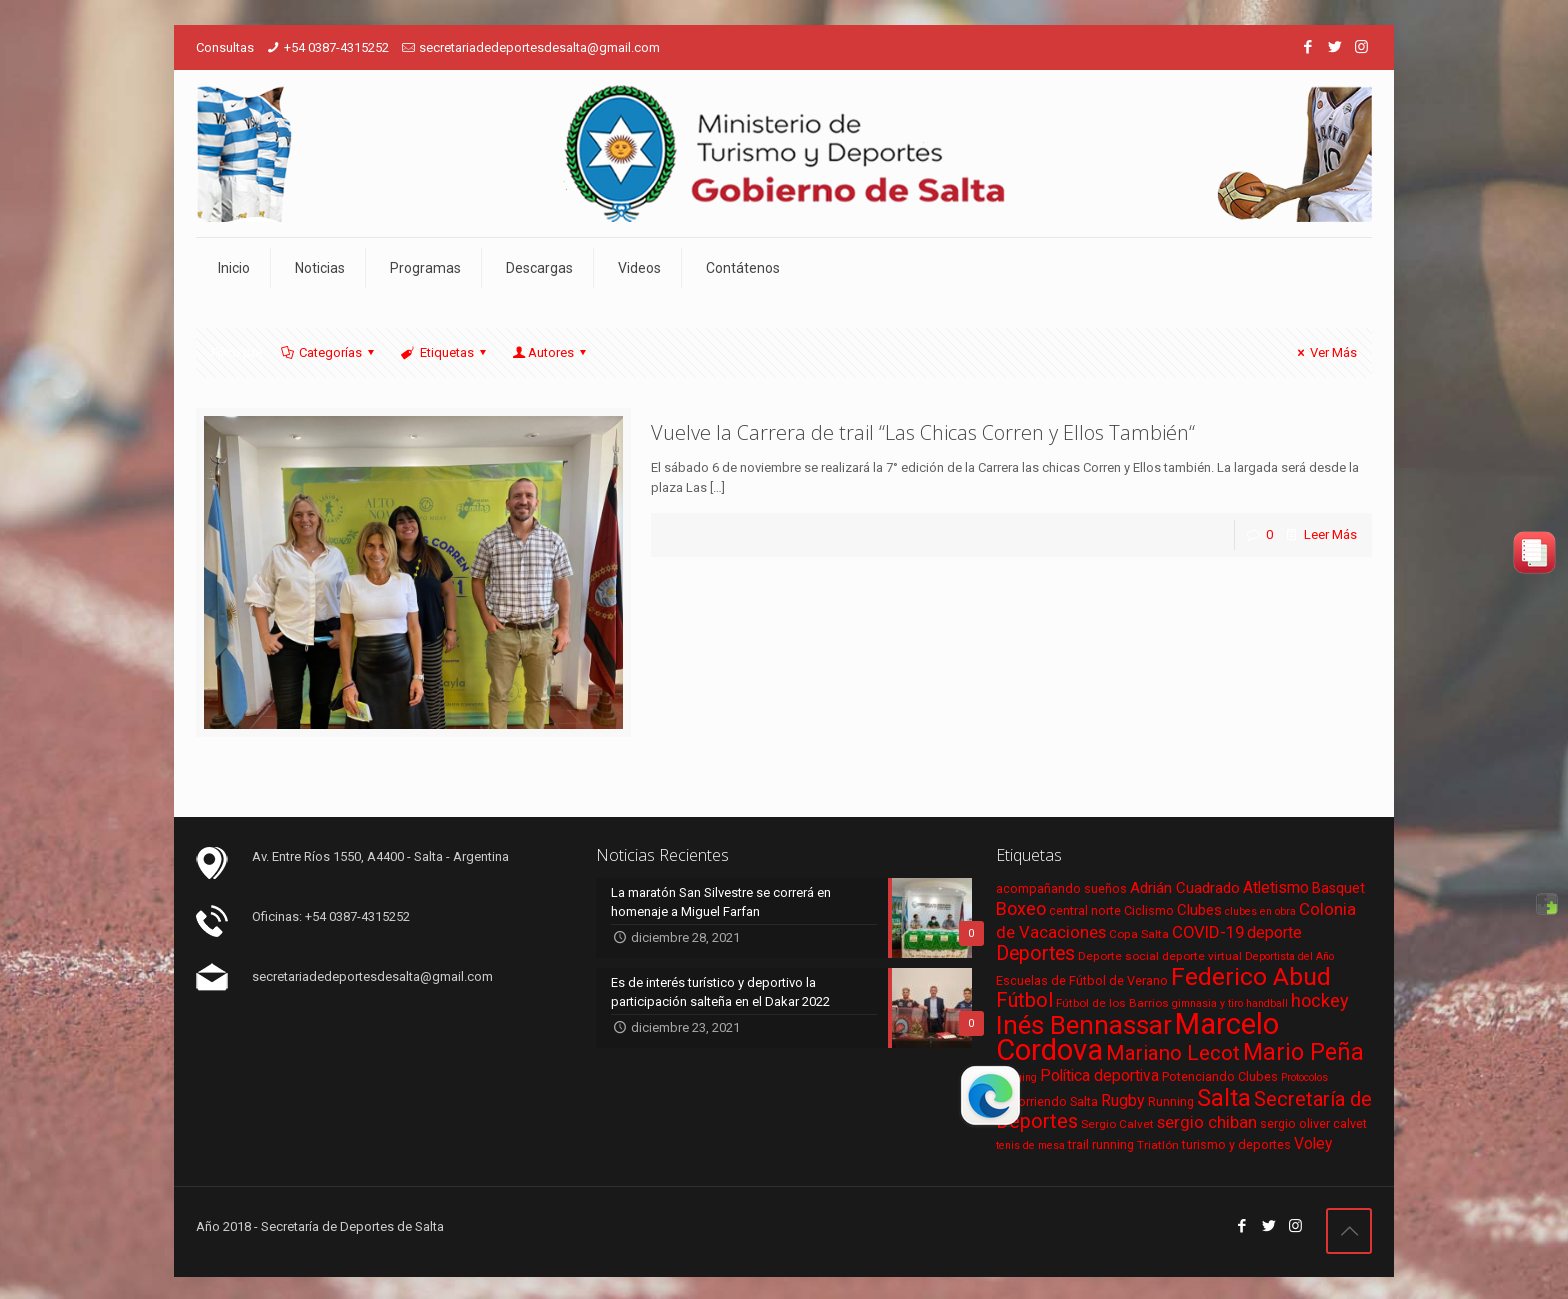  What do you see at coordinates (990, 1095) in the screenshot?
I see `open microsoft edge browser` at bounding box center [990, 1095].